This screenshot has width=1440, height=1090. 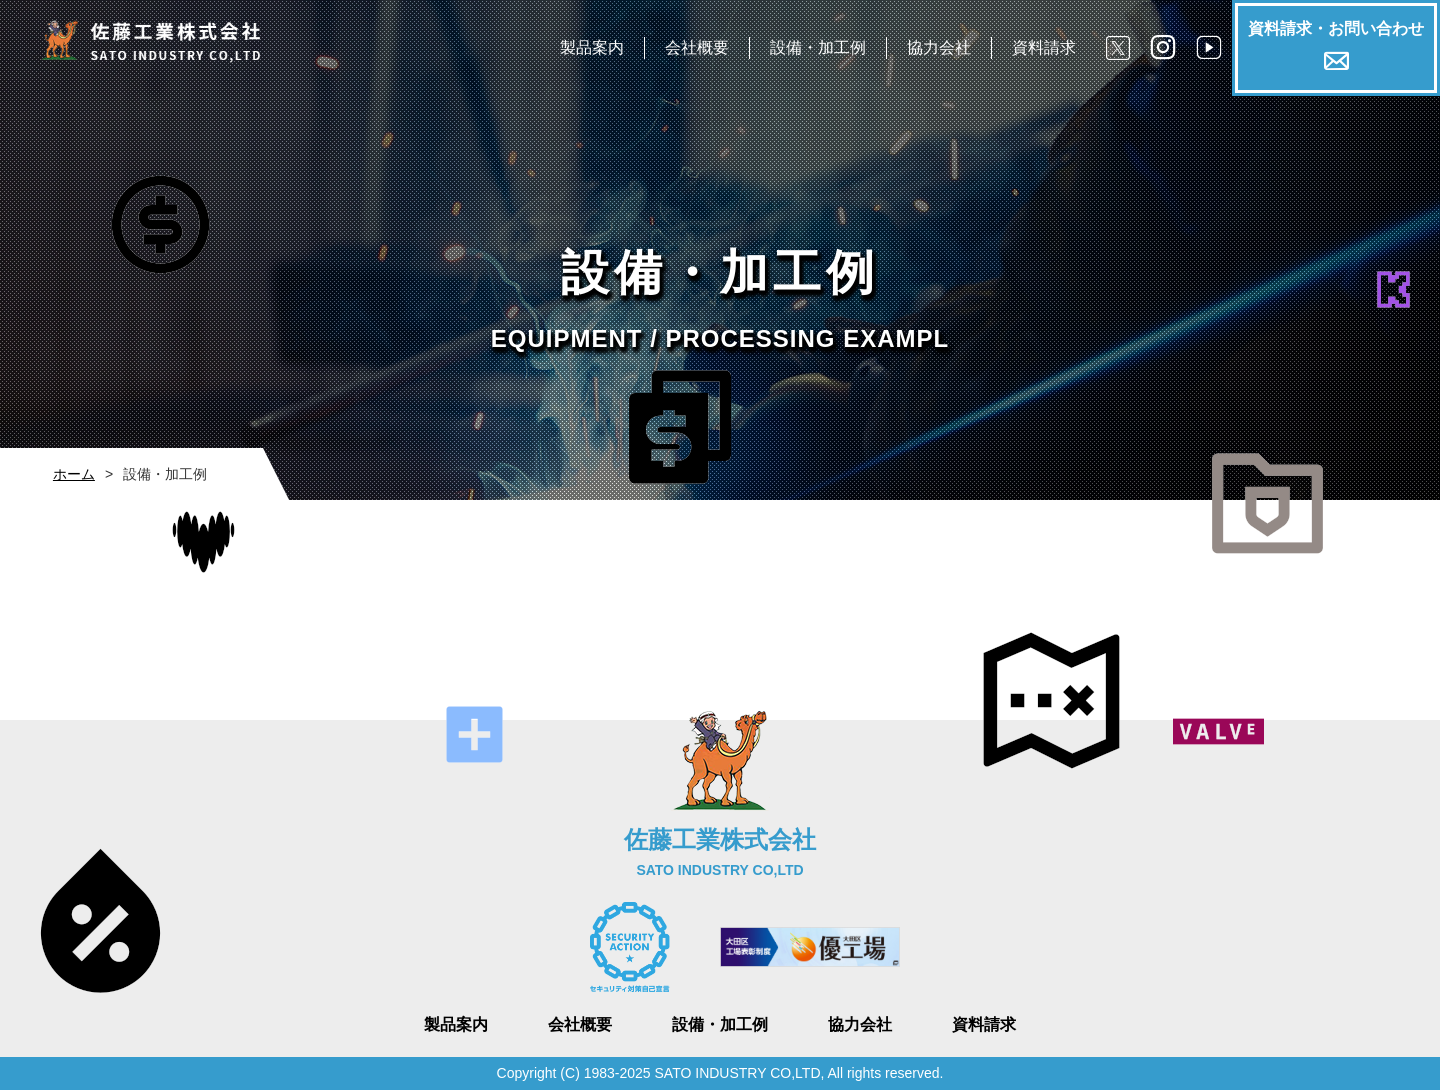 What do you see at coordinates (1267, 503) in the screenshot?
I see `access protected or secure files` at bounding box center [1267, 503].